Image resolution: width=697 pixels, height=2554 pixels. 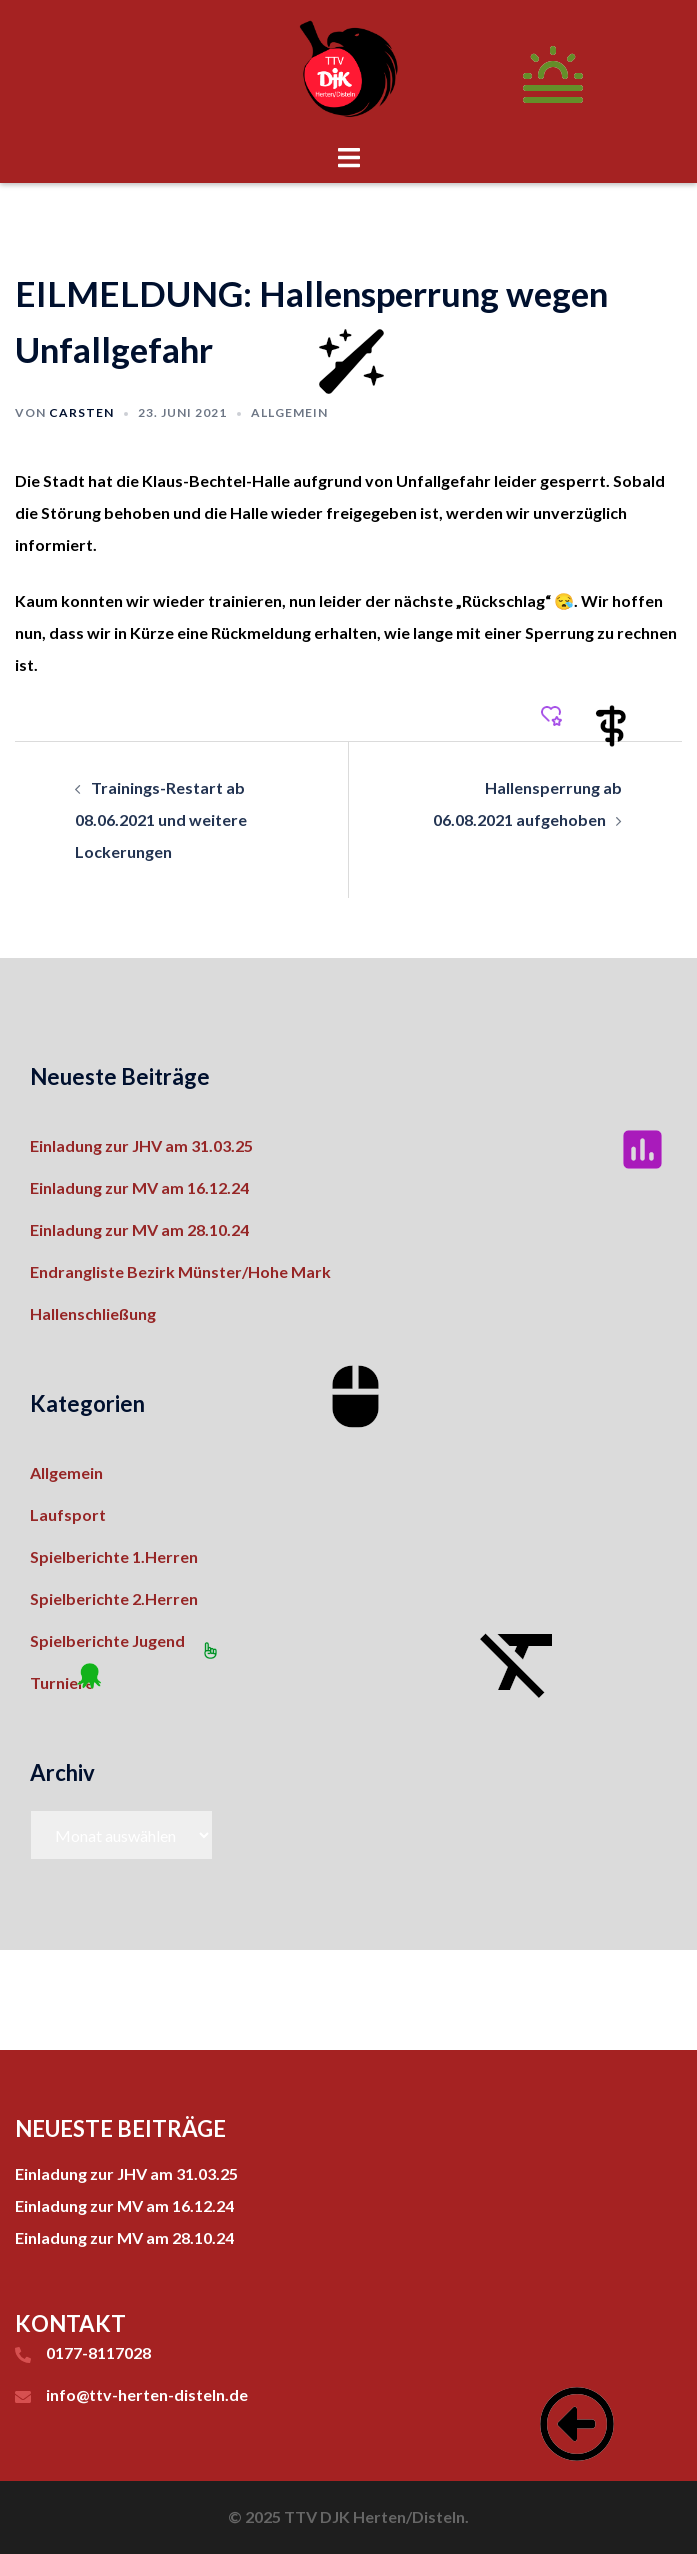 What do you see at coordinates (642, 1149) in the screenshot?
I see `view poll results` at bounding box center [642, 1149].